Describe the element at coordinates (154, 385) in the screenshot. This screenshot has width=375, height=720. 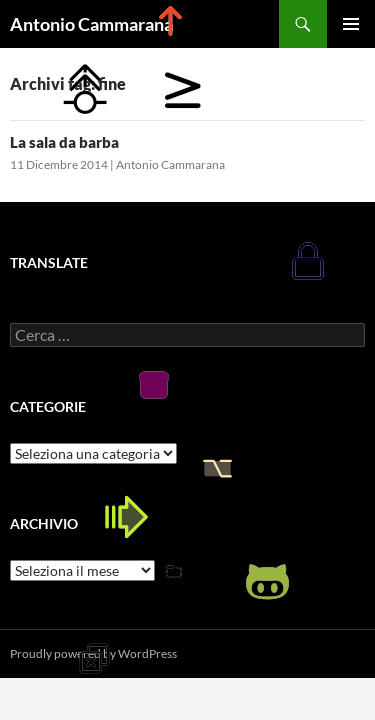
I see `browse bakery or bread products` at that location.